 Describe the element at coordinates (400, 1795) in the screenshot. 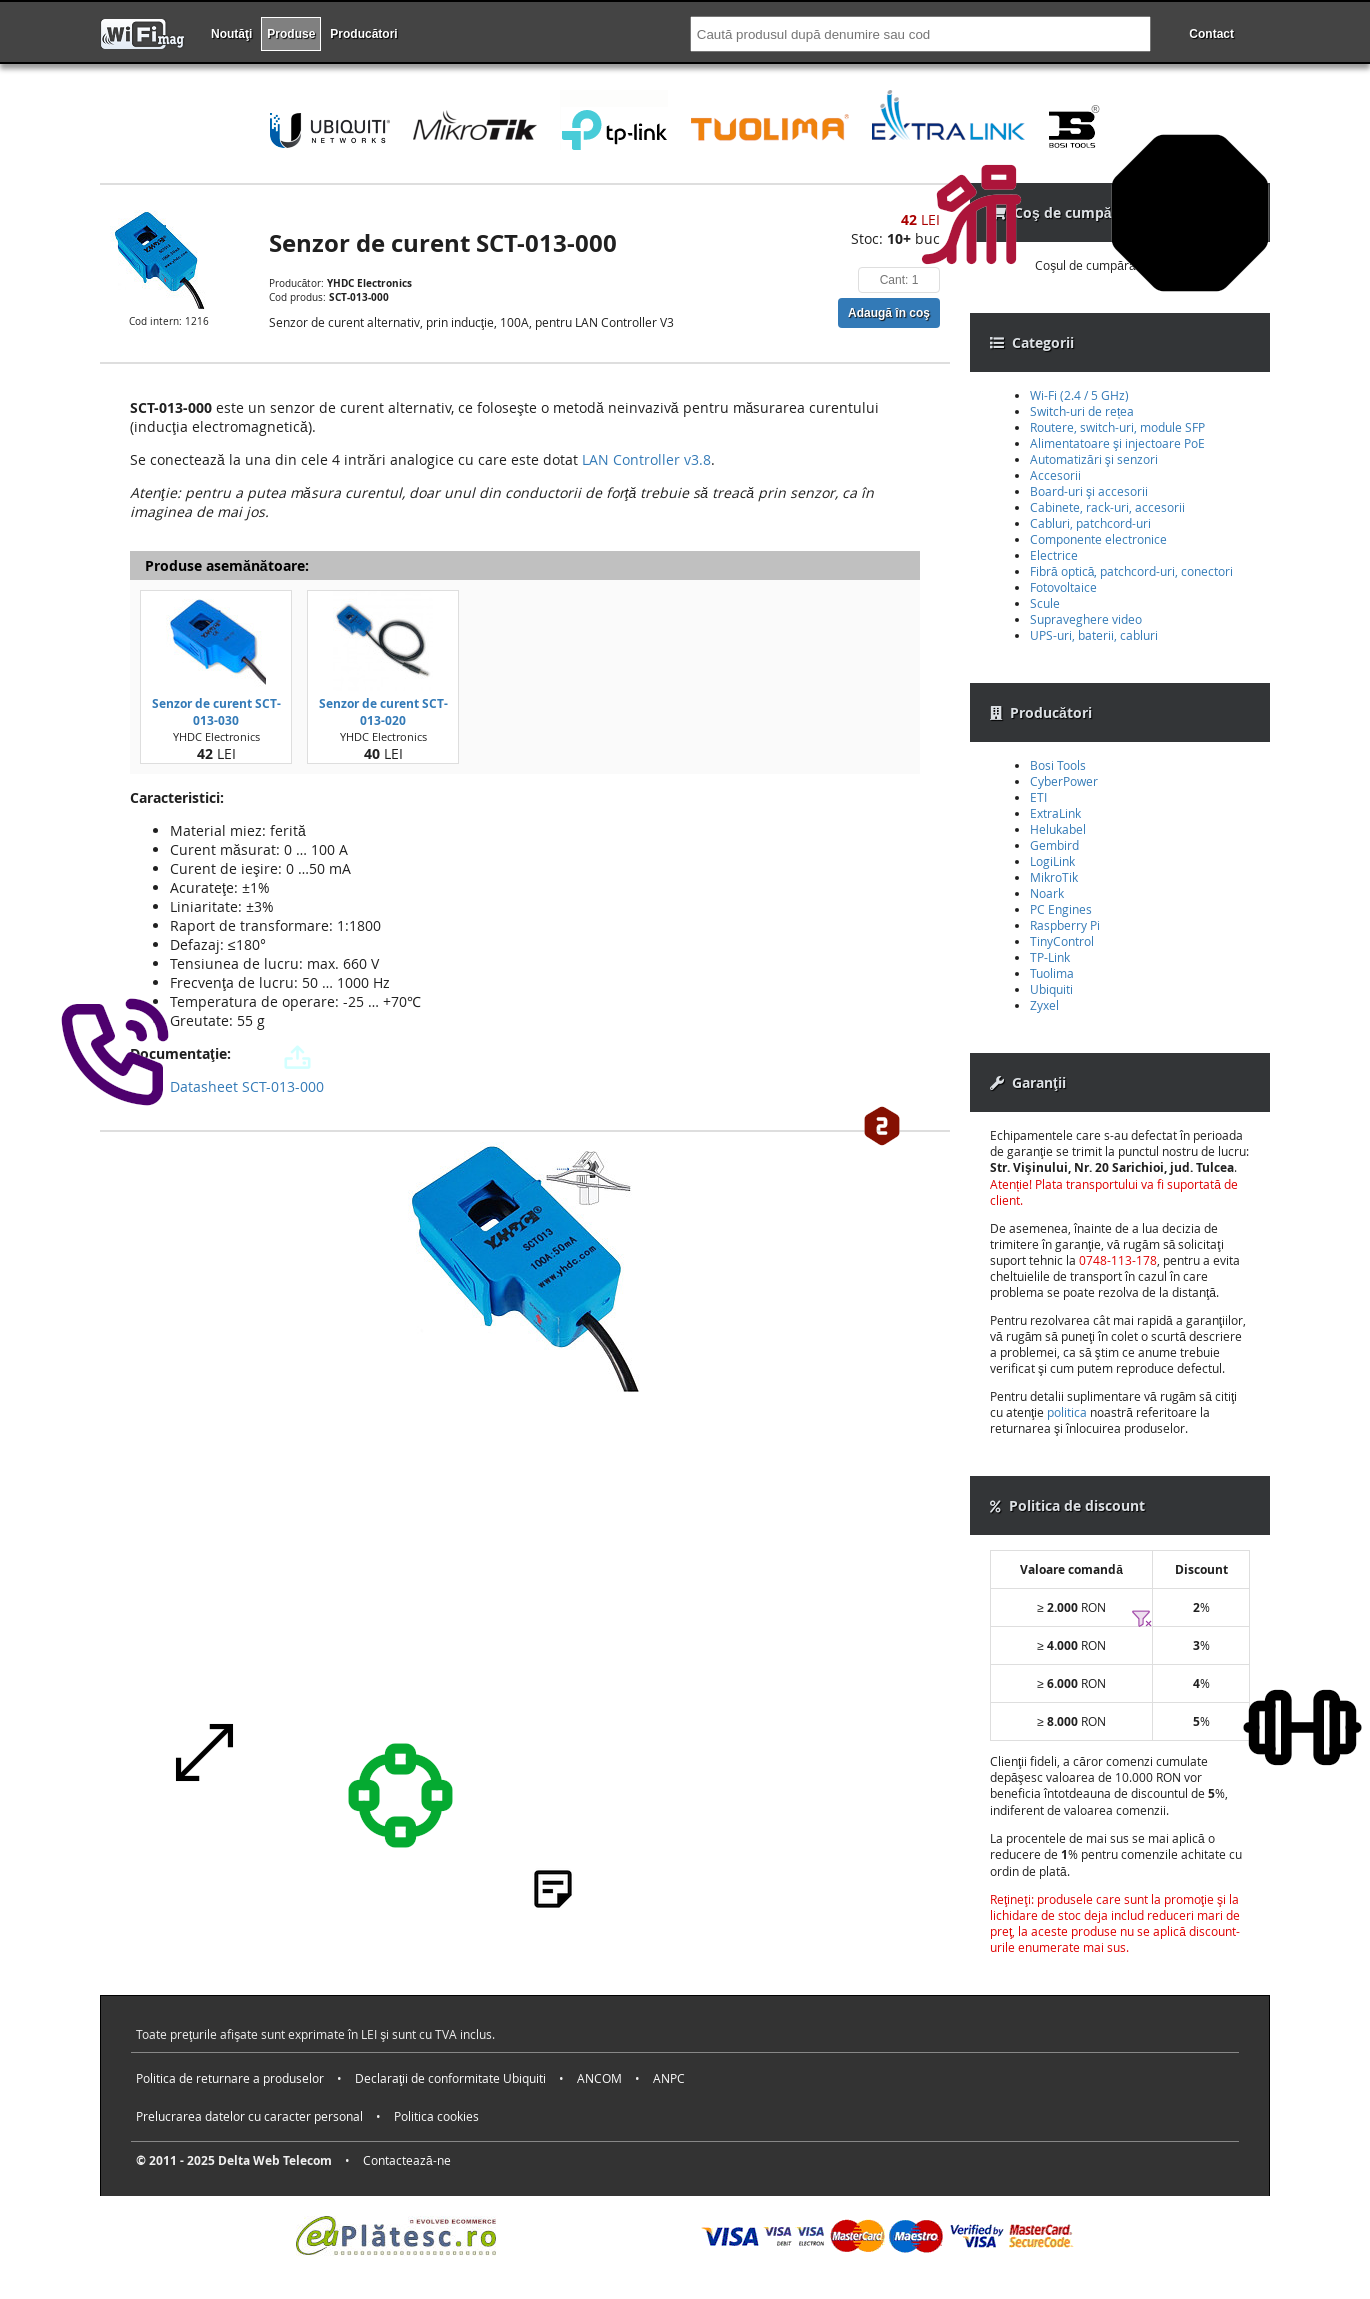

I see `edit vector path anchor points` at that location.